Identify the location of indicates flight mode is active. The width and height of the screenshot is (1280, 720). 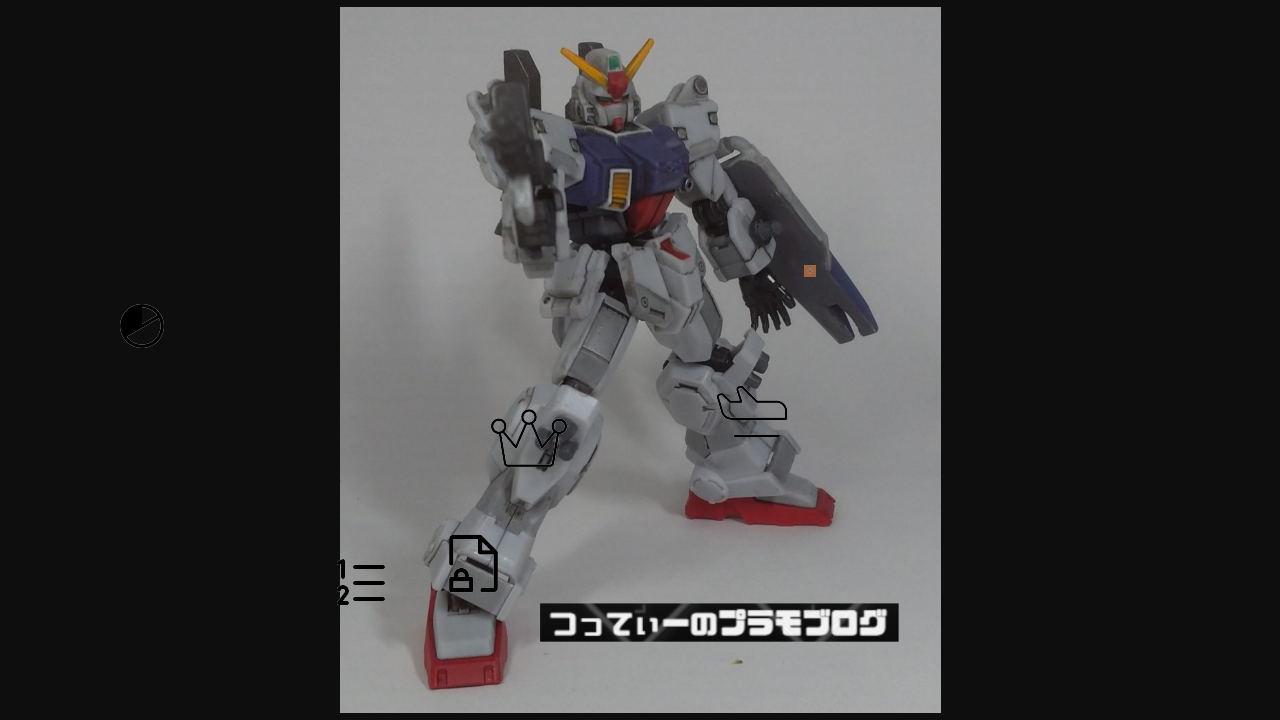
(752, 409).